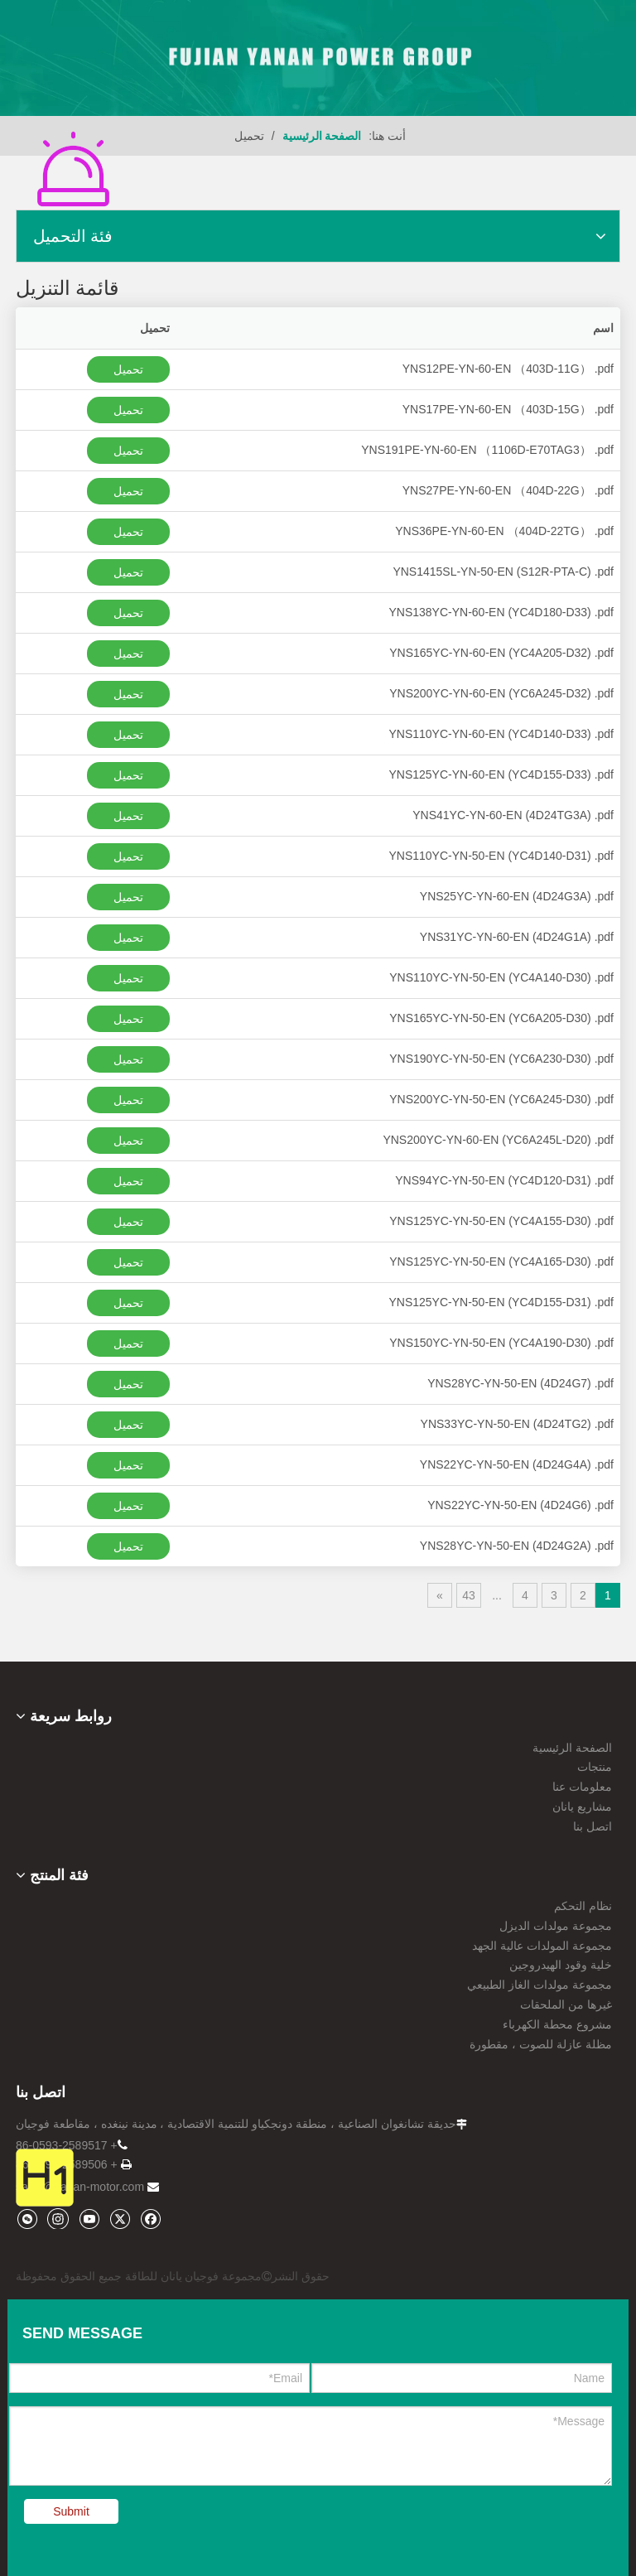 This screenshot has height=2576, width=636. Describe the element at coordinates (45, 2178) in the screenshot. I see `format text as heading level 1` at that location.